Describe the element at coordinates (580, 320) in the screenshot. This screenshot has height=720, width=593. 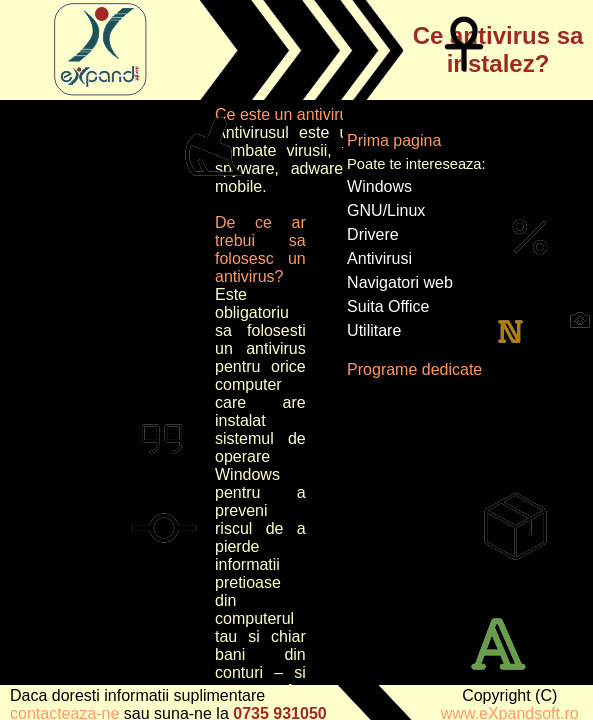
I see `switch between front and rear camera` at that location.